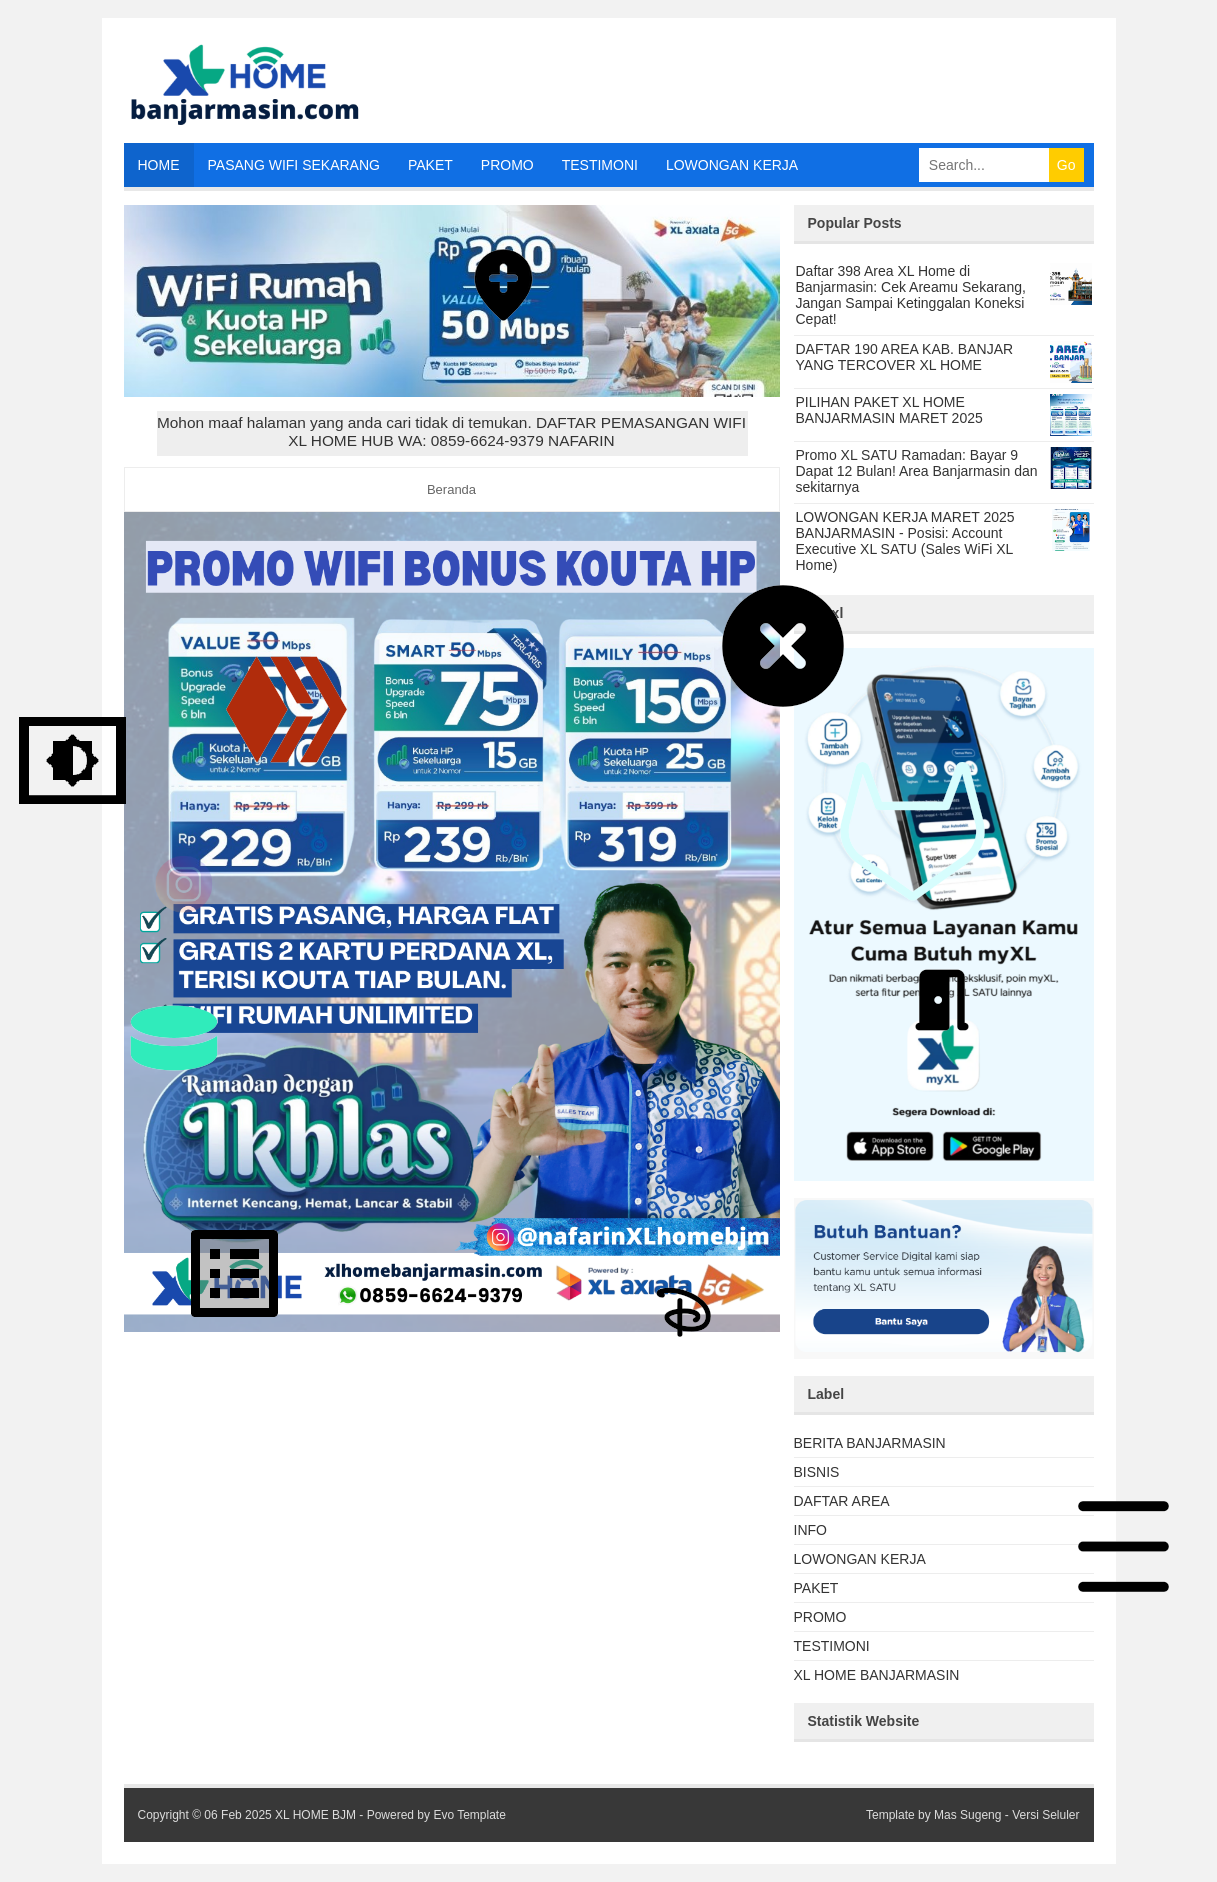 The width and height of the screenshot is (1217, 1882). I want to click on adjust display brightness settings, so click(72, 760).